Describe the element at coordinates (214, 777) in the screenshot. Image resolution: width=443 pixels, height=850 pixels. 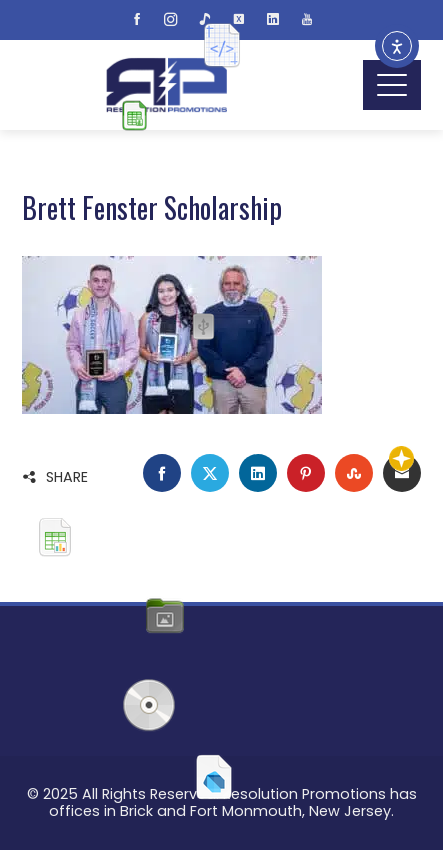
I see `dart programming language source file` at that location.